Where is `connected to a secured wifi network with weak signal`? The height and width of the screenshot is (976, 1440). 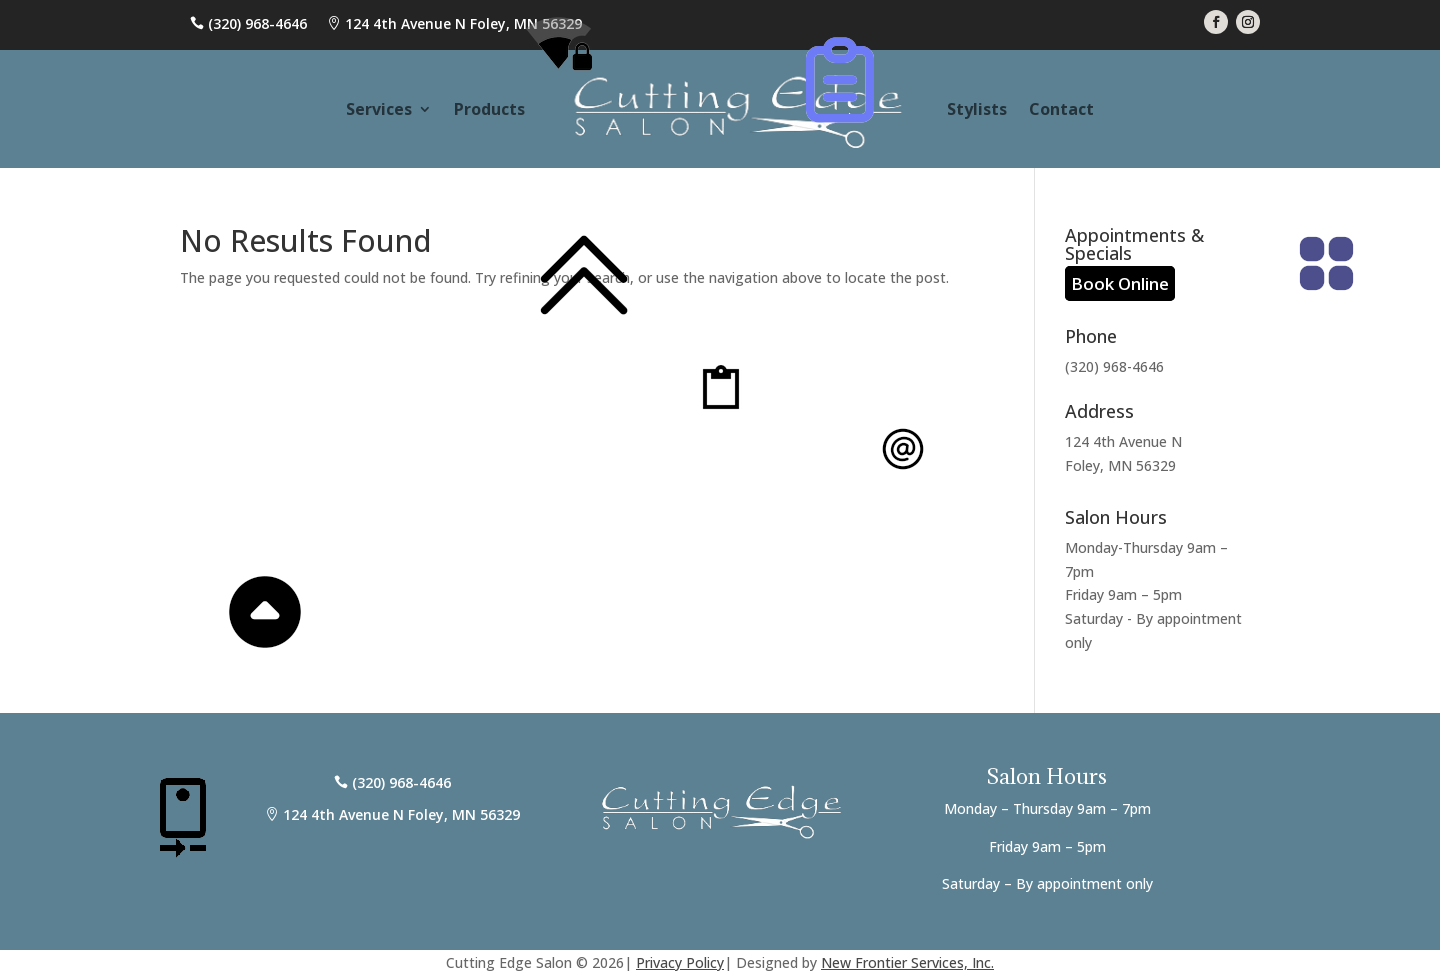
connected to a secured wifi network with weak signal is located at coordinates (558, 42).